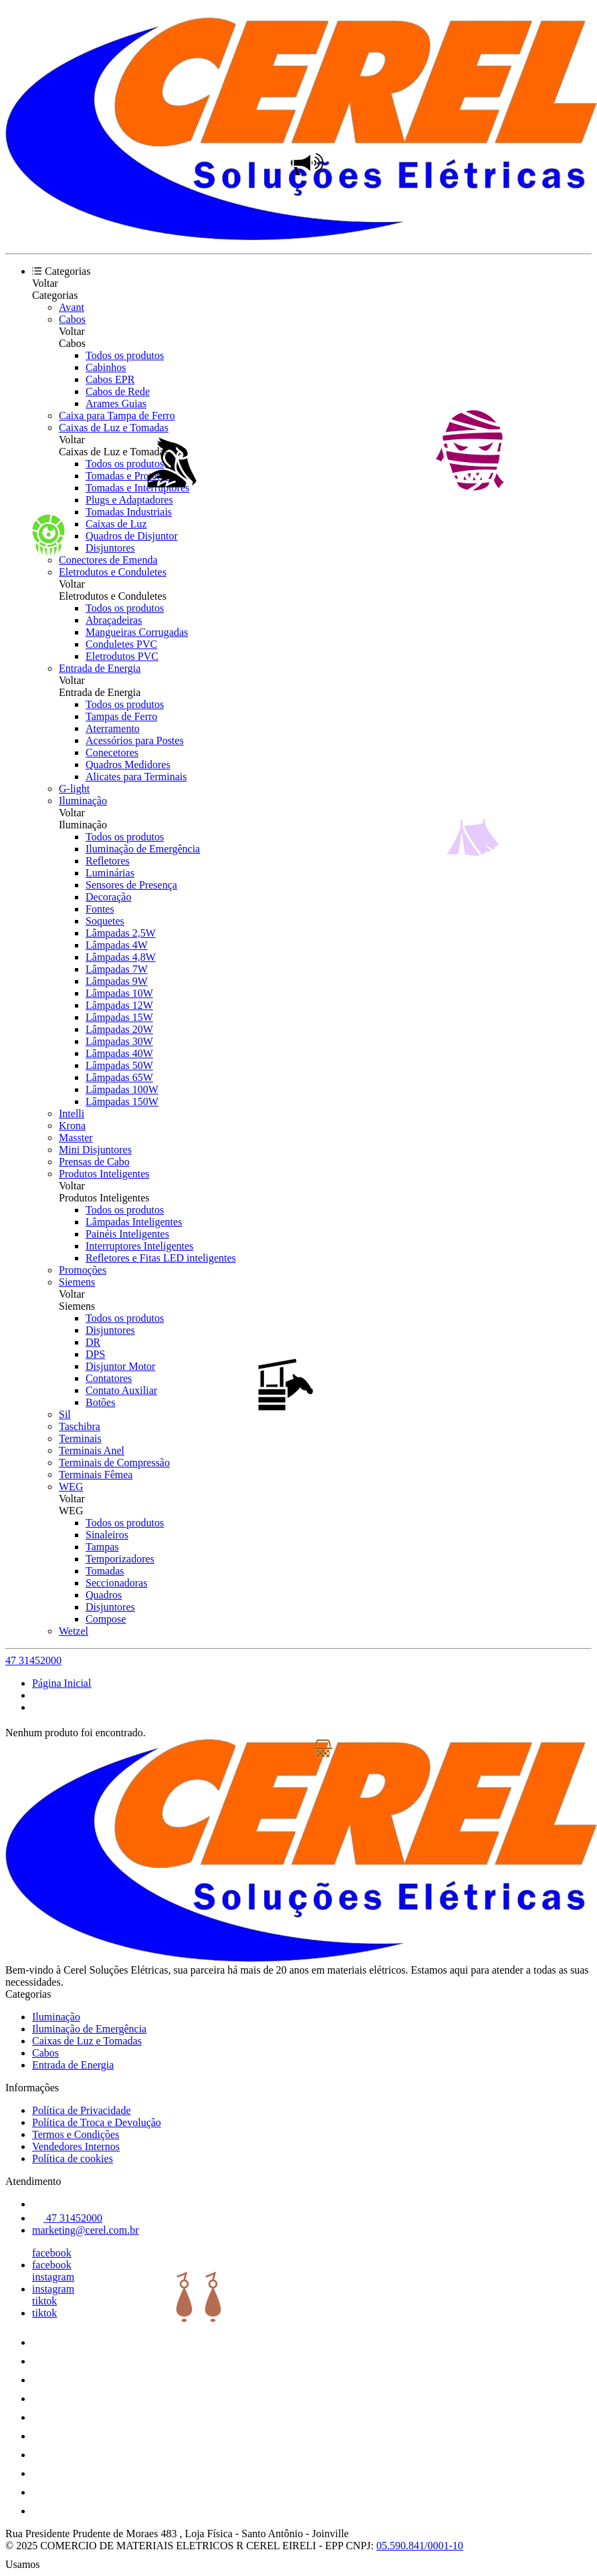 The width and height of the screenshot is (597, 2576). What do you see at coordinates (286, 1382) in the screenshot?
I see `access the stable or horse shelter` at bounding box center [286, 1382].